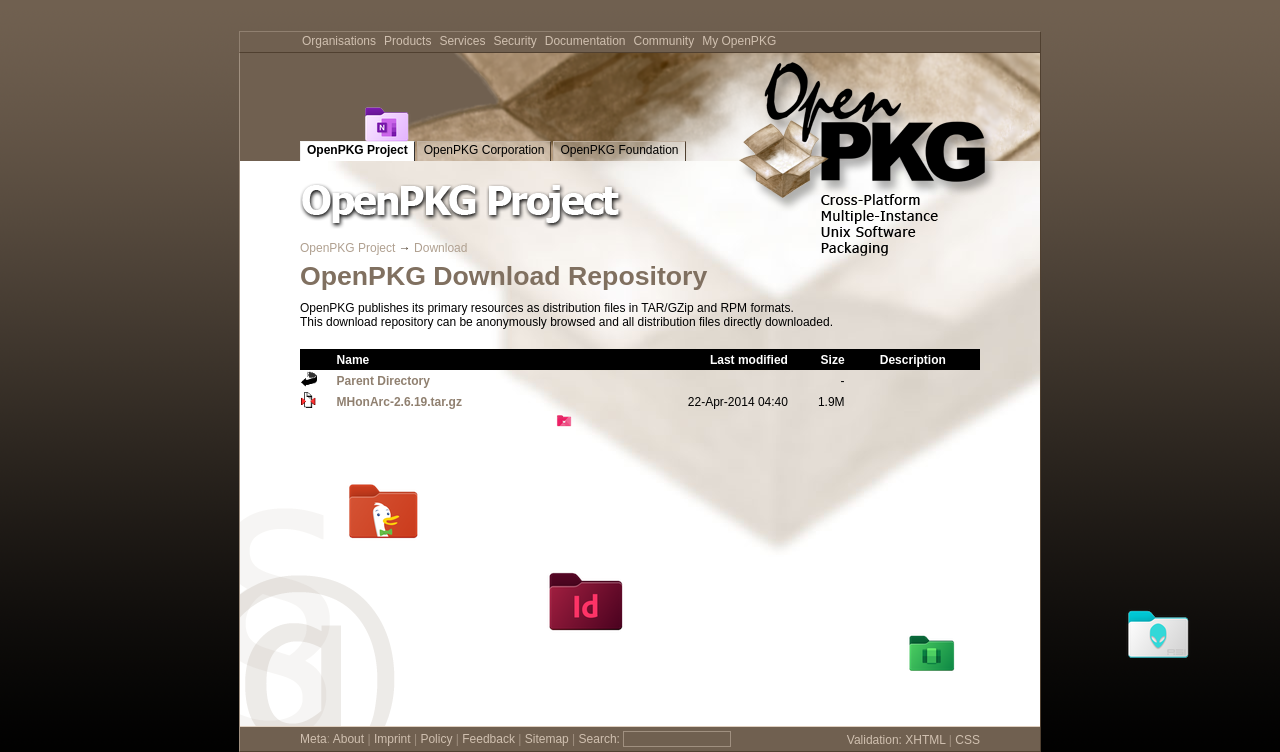 Image resolution: width=1280 pixels, height=752 pixels. I want to click on open alienware game files folder, so click(1158, 636).